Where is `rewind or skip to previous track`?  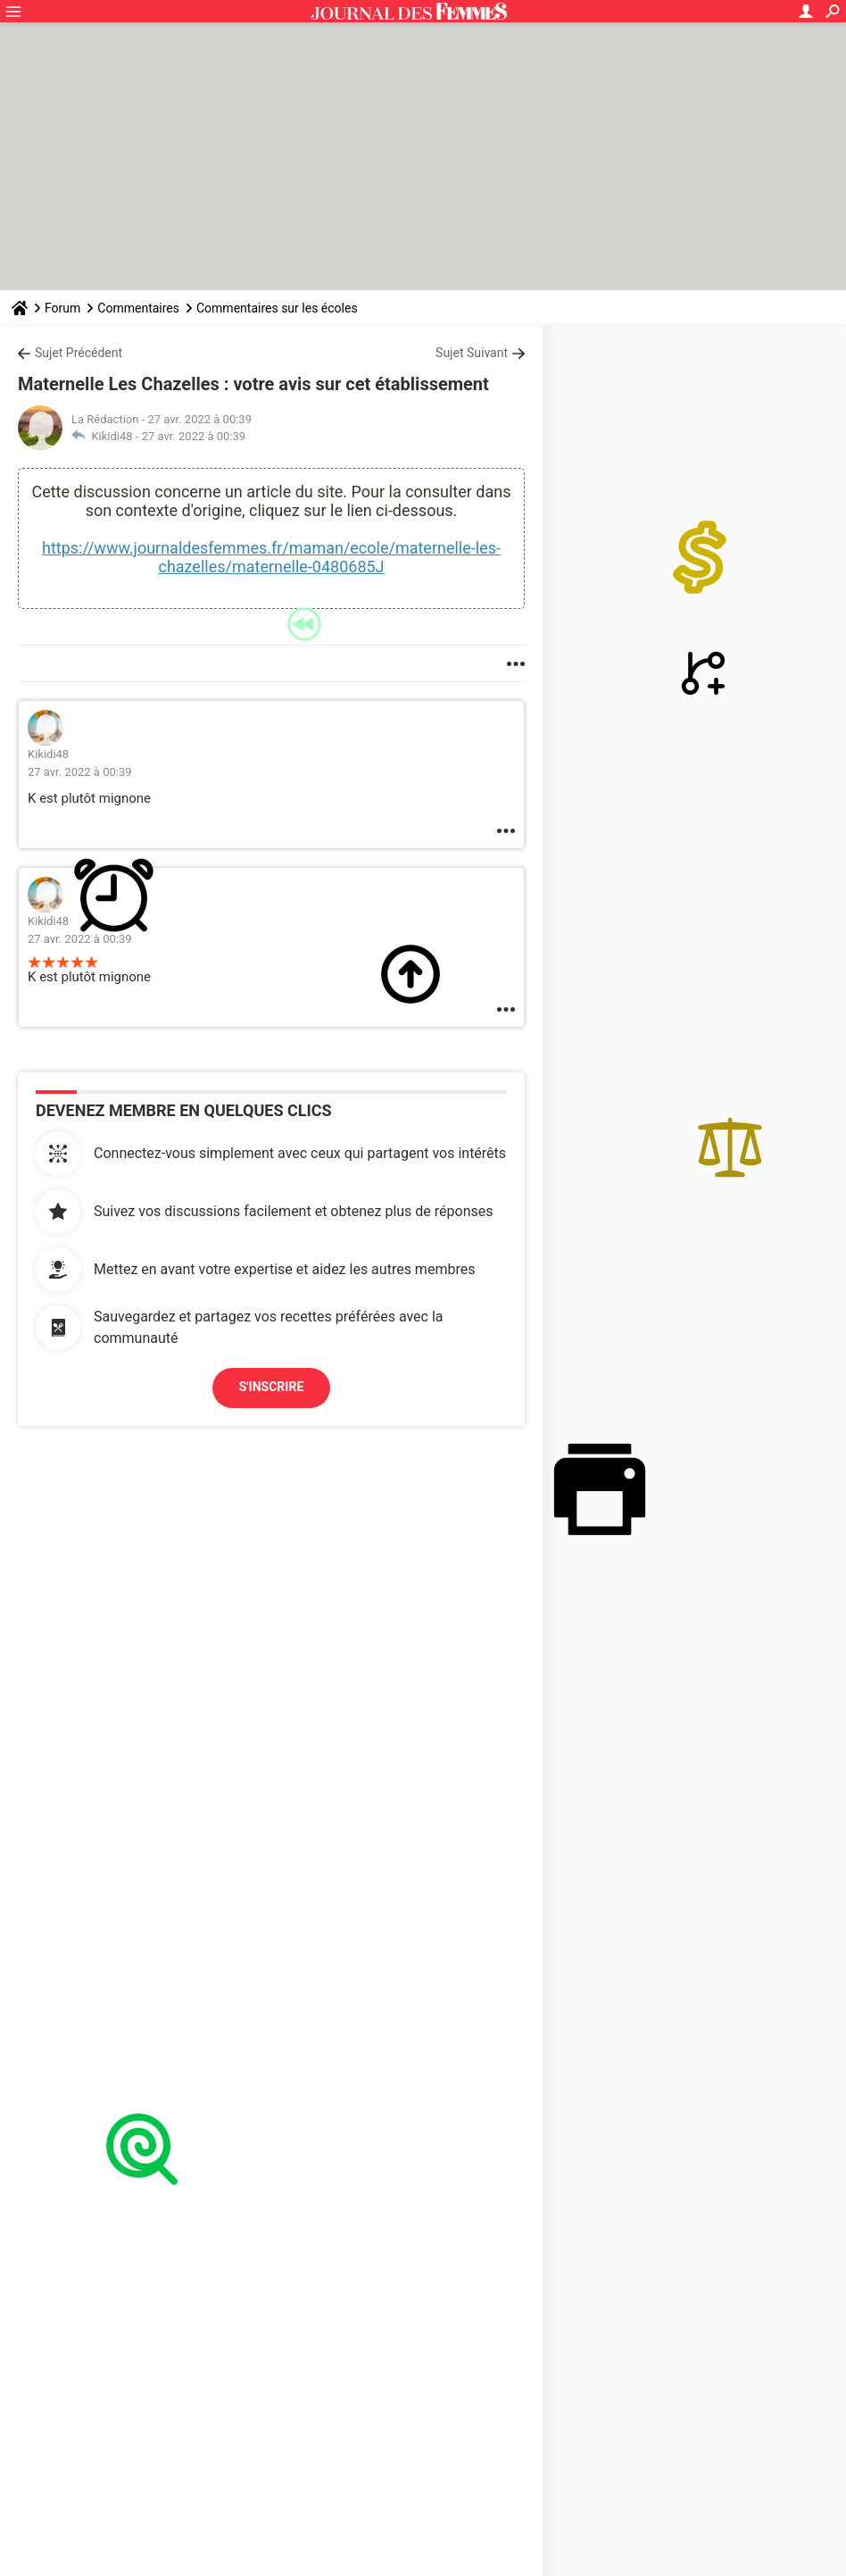
rewind or skip to previous track is located at coordinates (304, 624).